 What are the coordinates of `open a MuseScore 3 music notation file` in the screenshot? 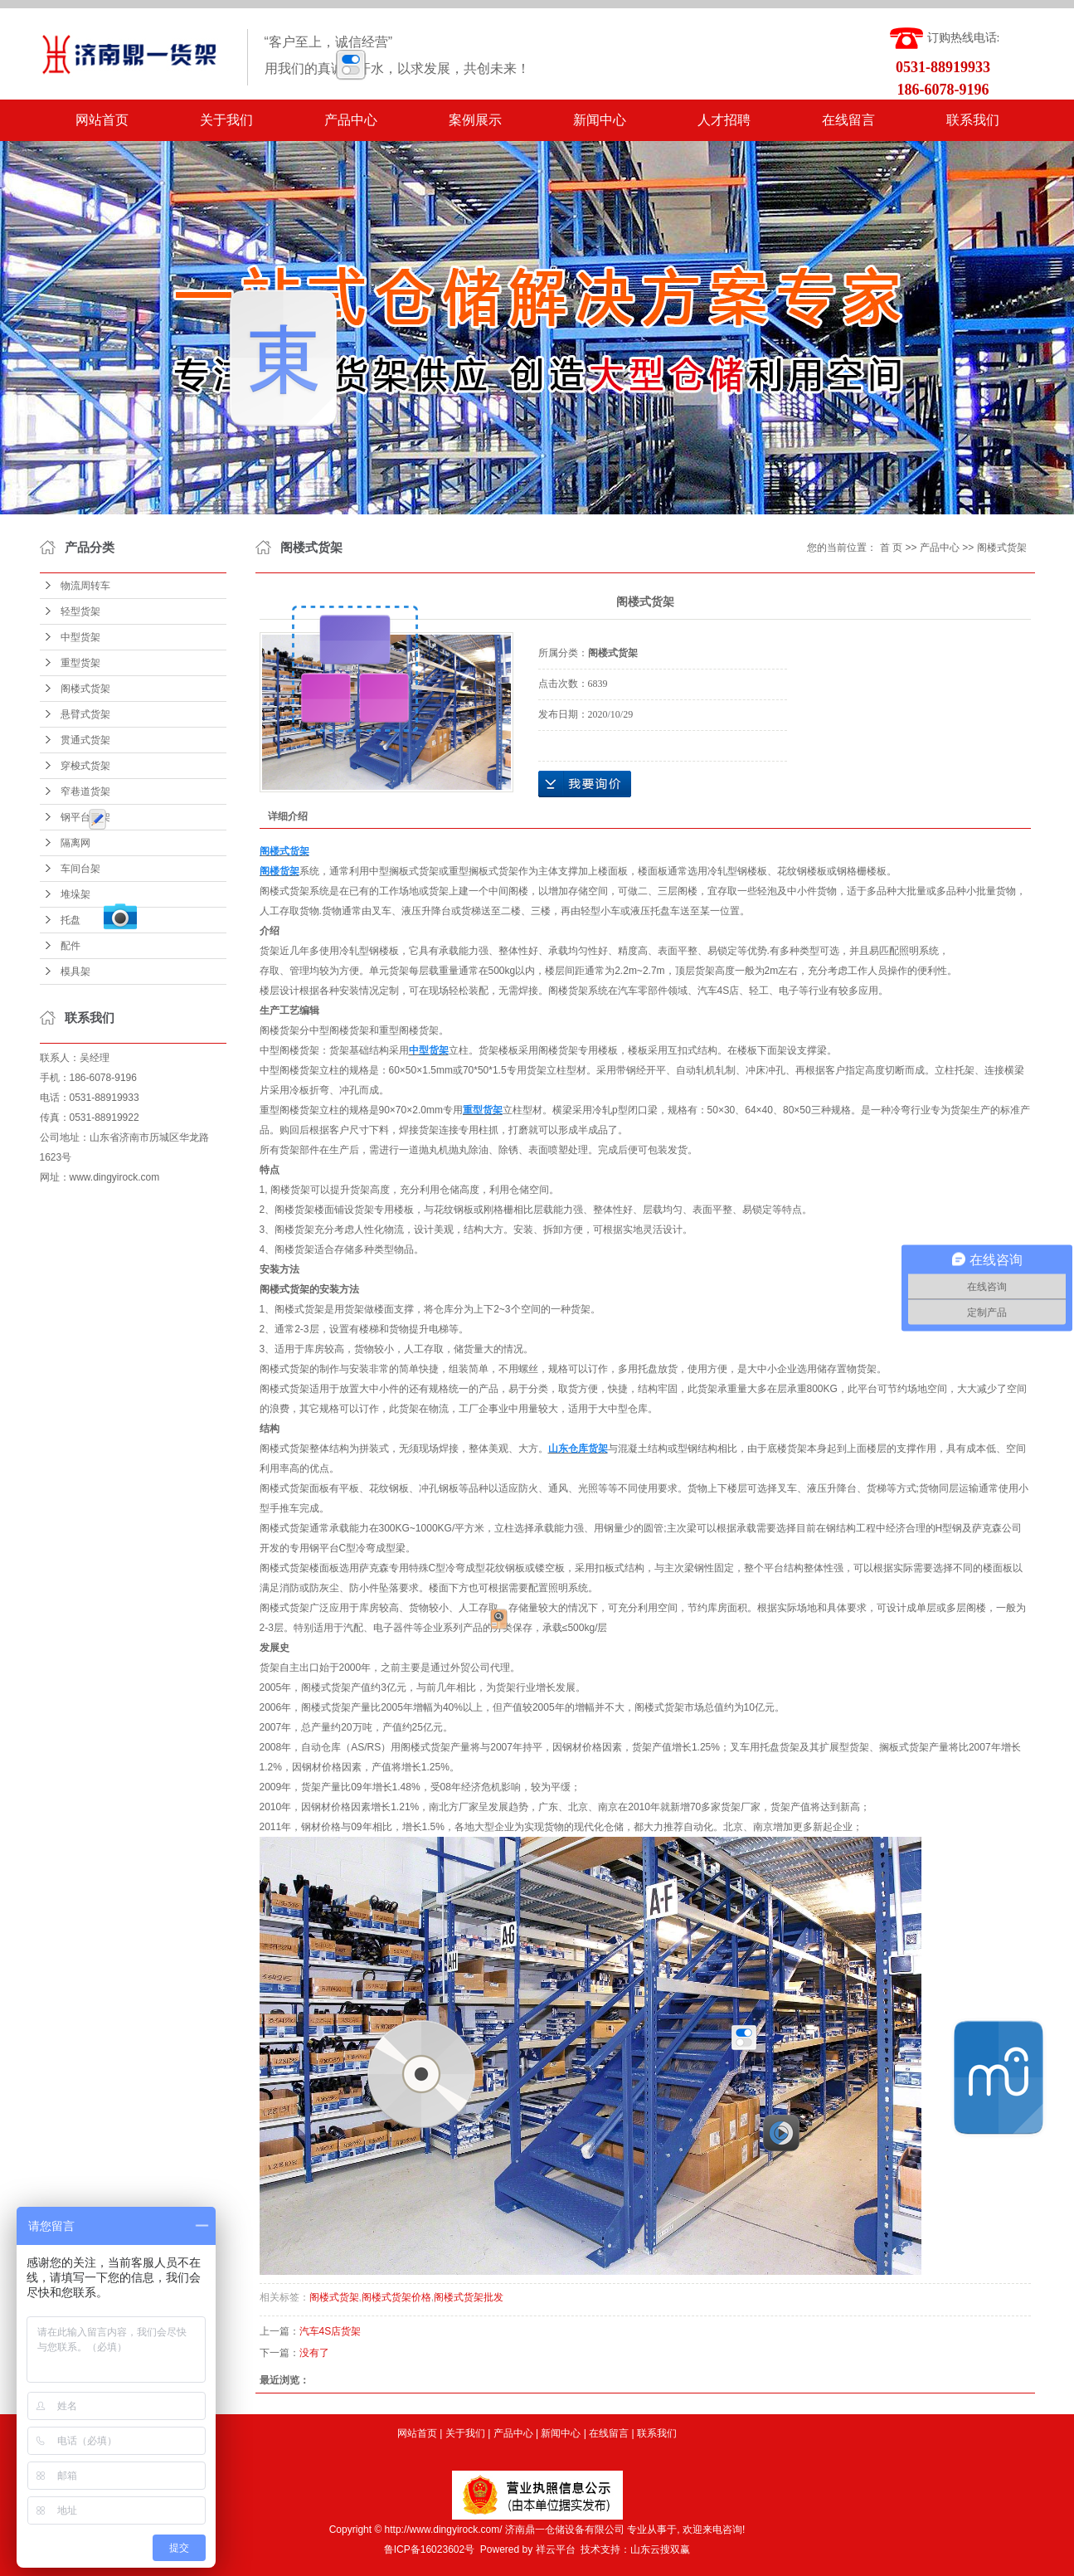 It's located at (999, 2077).